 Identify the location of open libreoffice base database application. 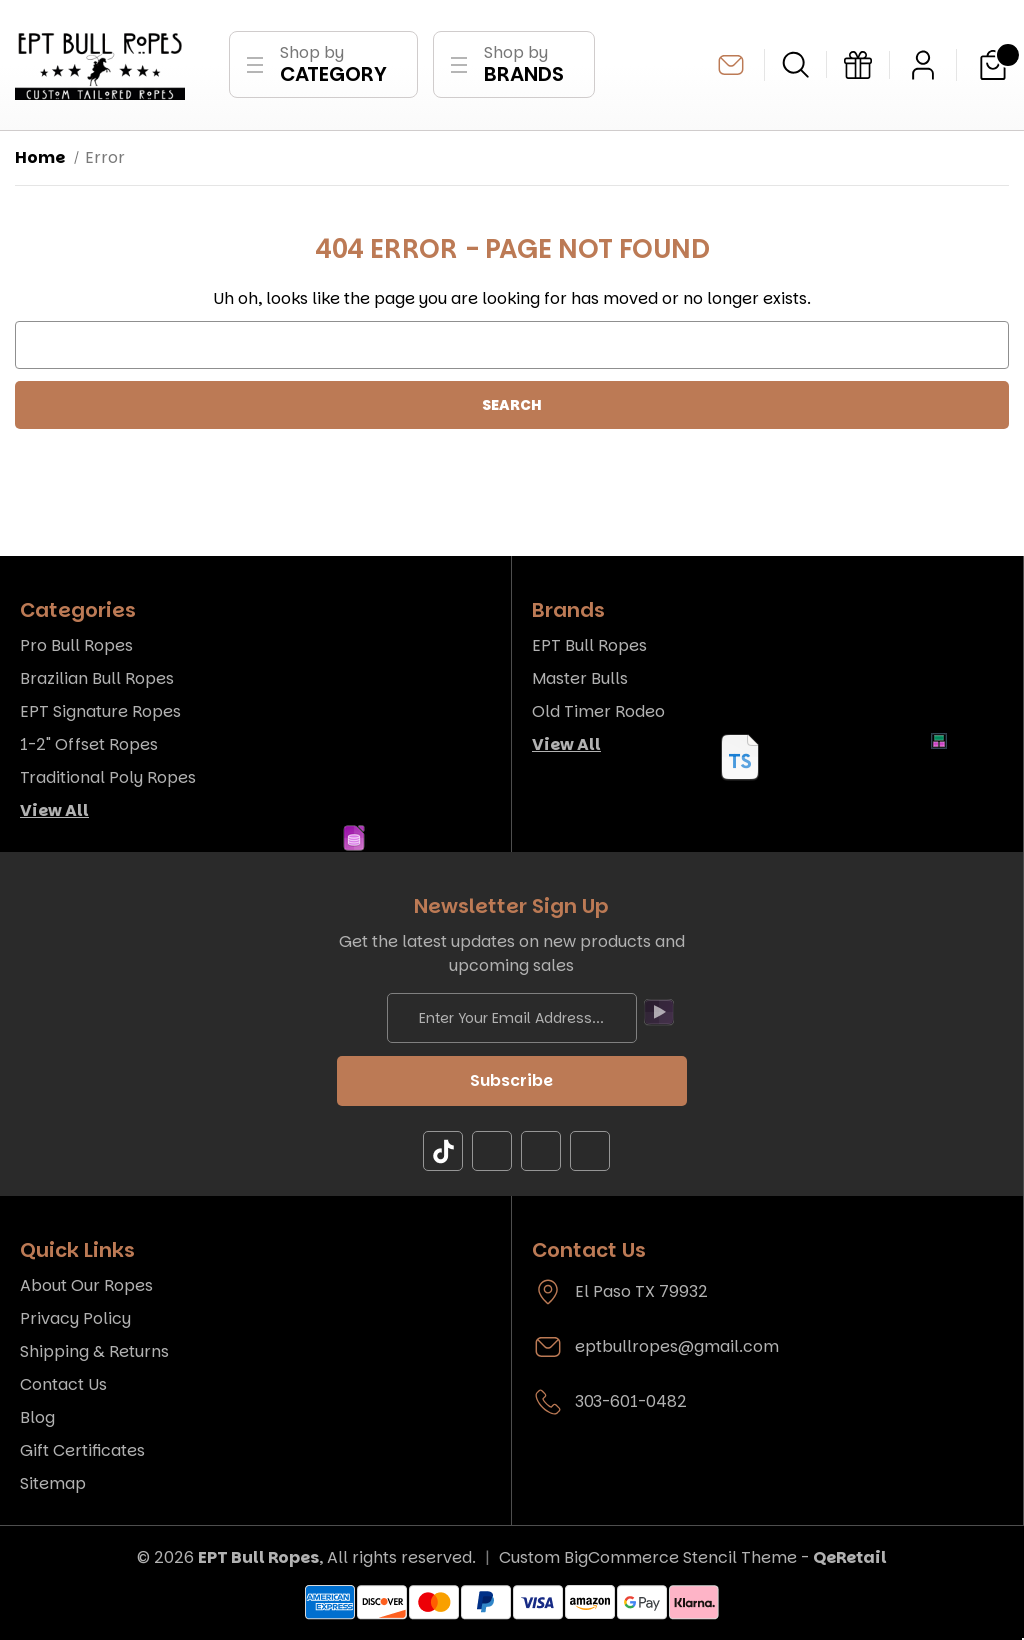
(354, 838).